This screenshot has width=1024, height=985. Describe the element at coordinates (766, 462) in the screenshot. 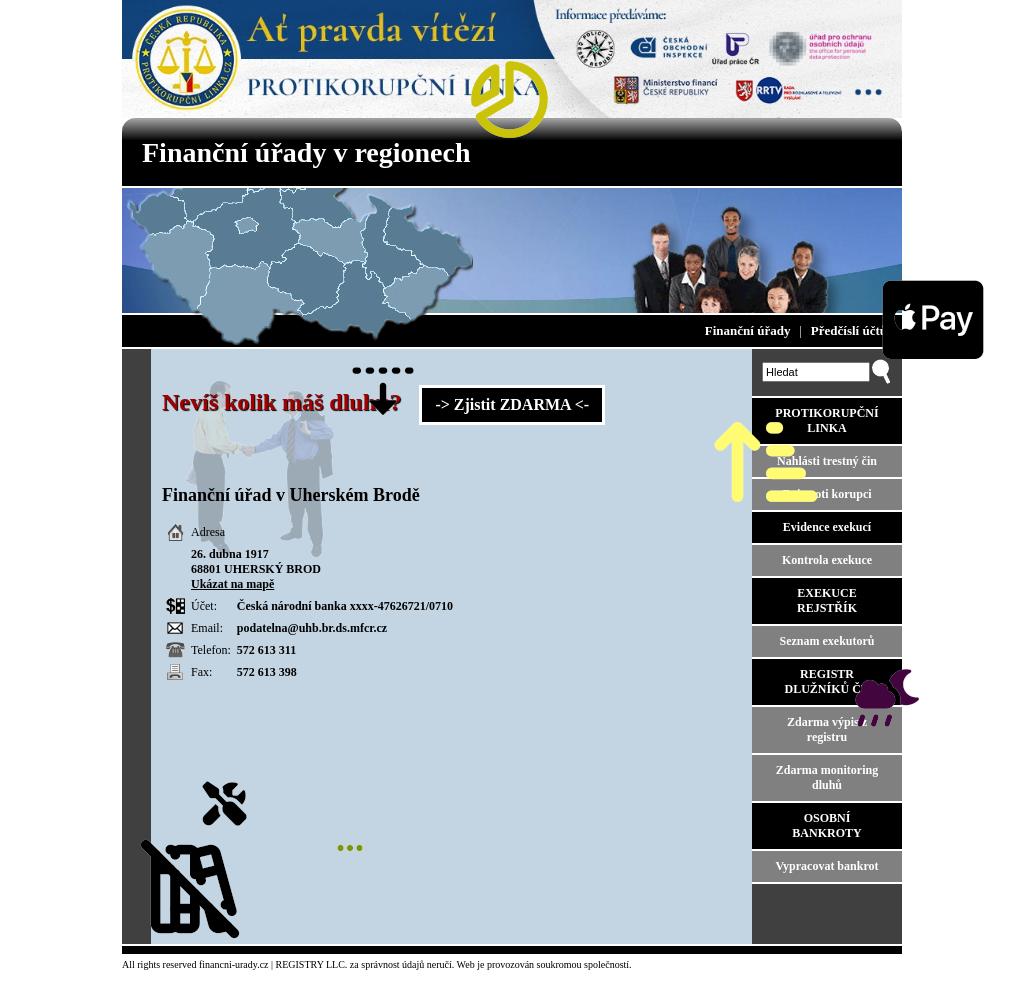

I see `sort items in ascending order` at that location.